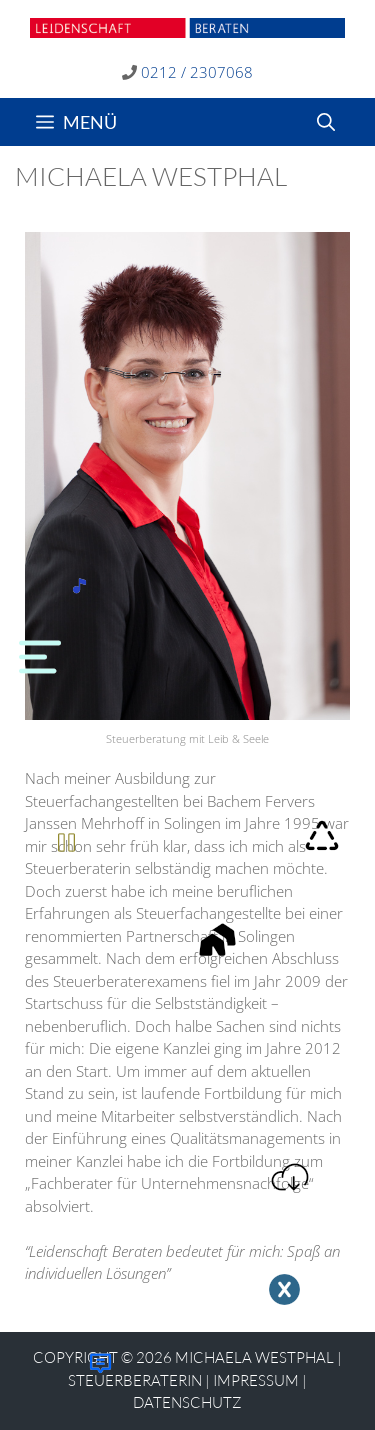  What do you see at coordinates (40, 657) in the screenshot?
I see `align text to the left` at bounding box center [40, 657].